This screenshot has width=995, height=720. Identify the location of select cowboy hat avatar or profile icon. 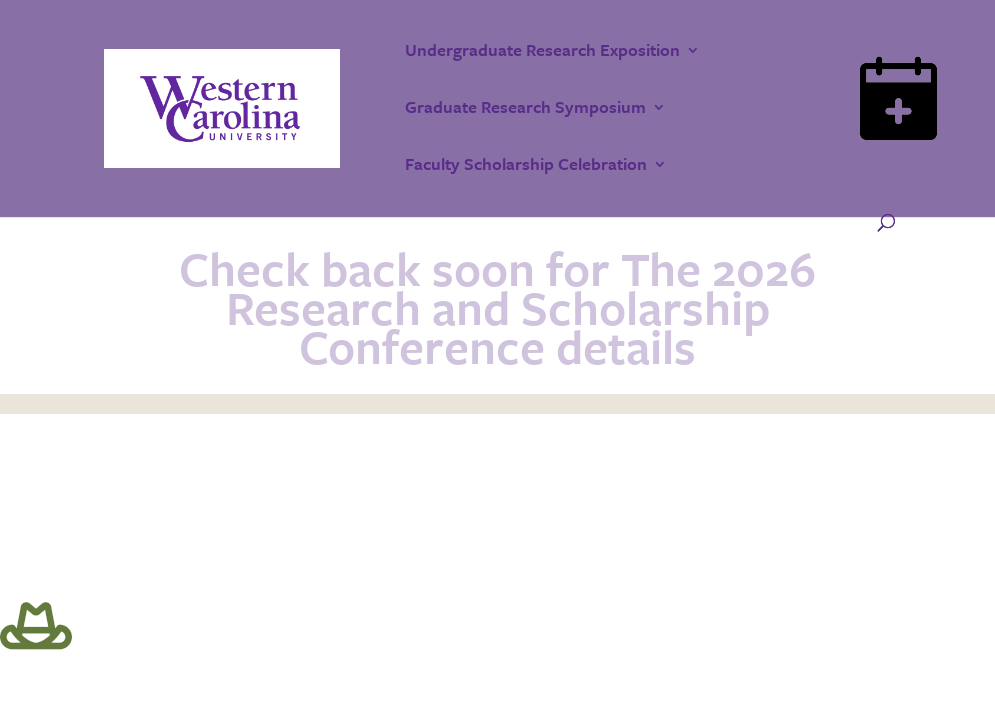
(36, 628).